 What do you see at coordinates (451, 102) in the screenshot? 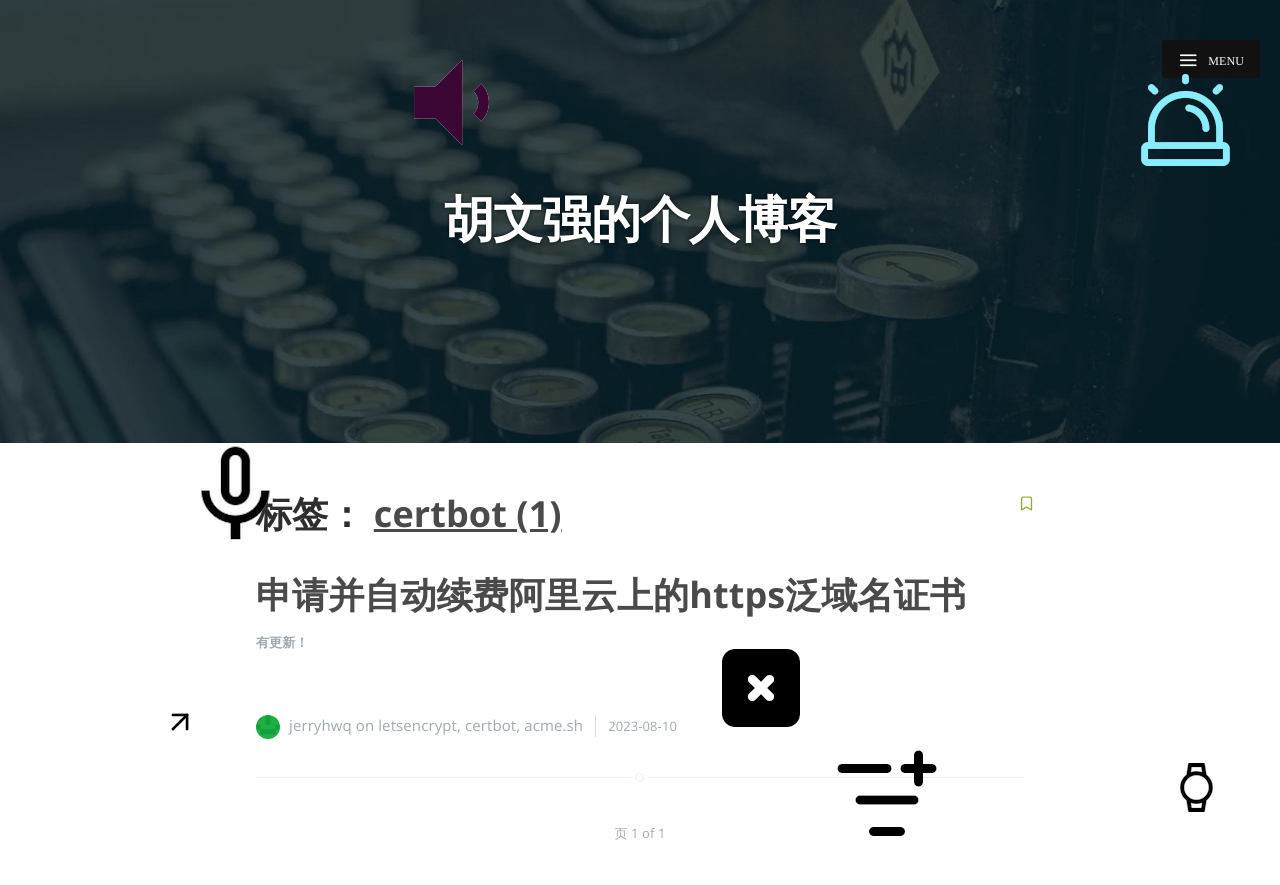
I see `decrease audio volume` at bounding box center [451, 102].